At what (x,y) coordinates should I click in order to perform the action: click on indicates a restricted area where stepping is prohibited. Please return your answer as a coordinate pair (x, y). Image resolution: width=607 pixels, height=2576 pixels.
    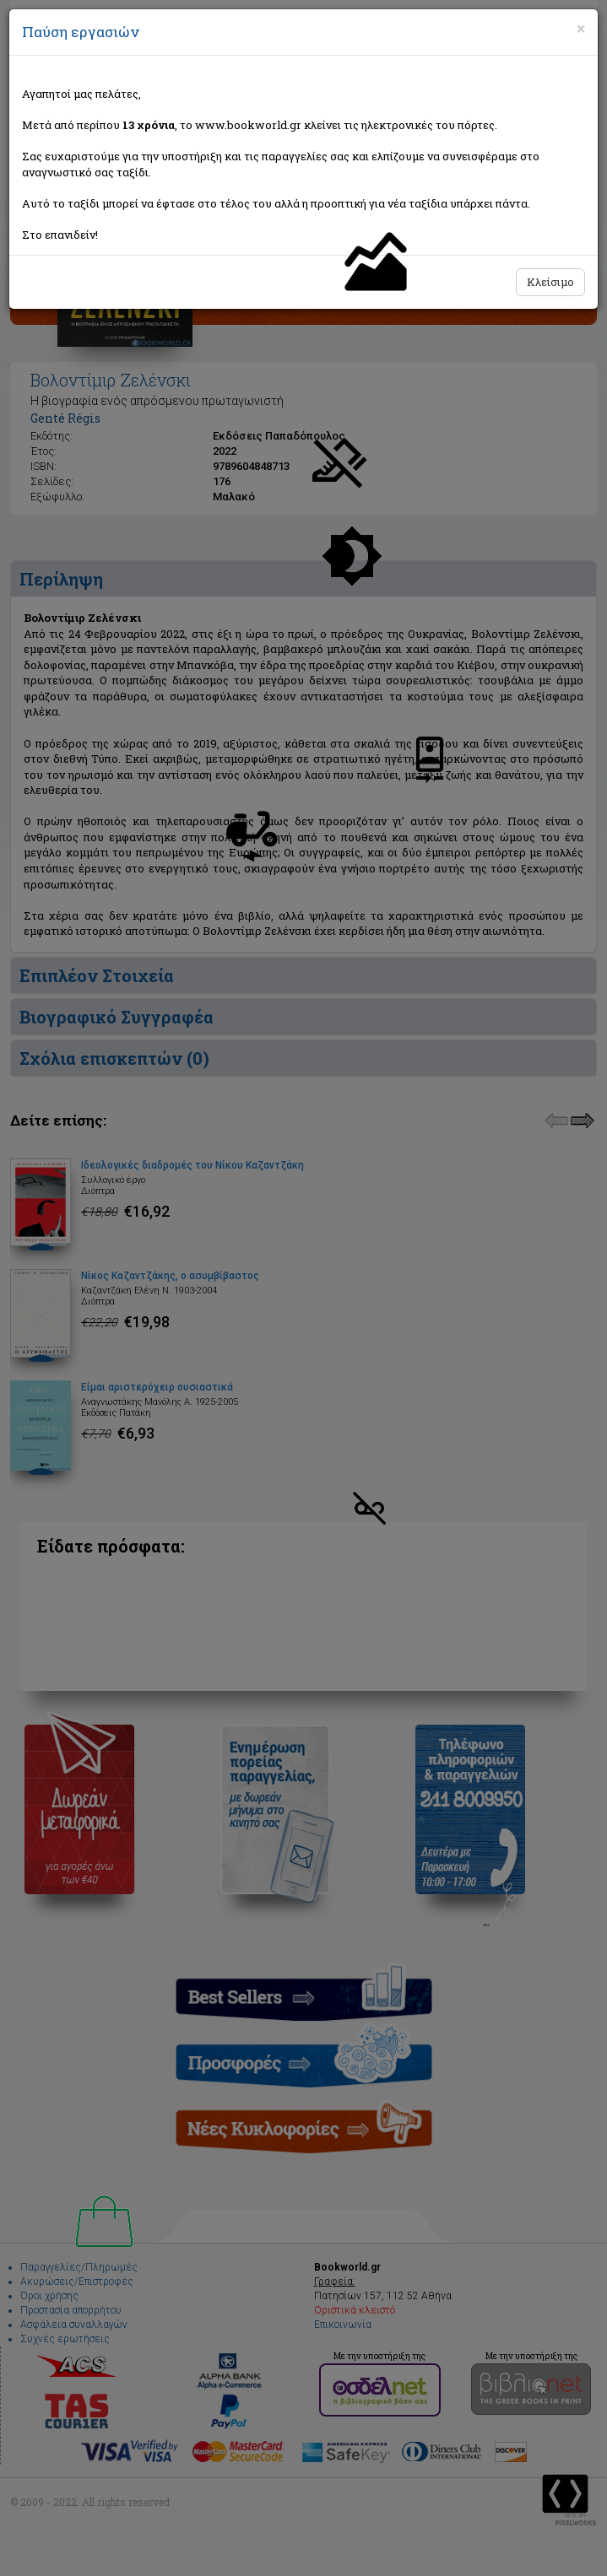
    Looking at the image, I should click on (339, 462).